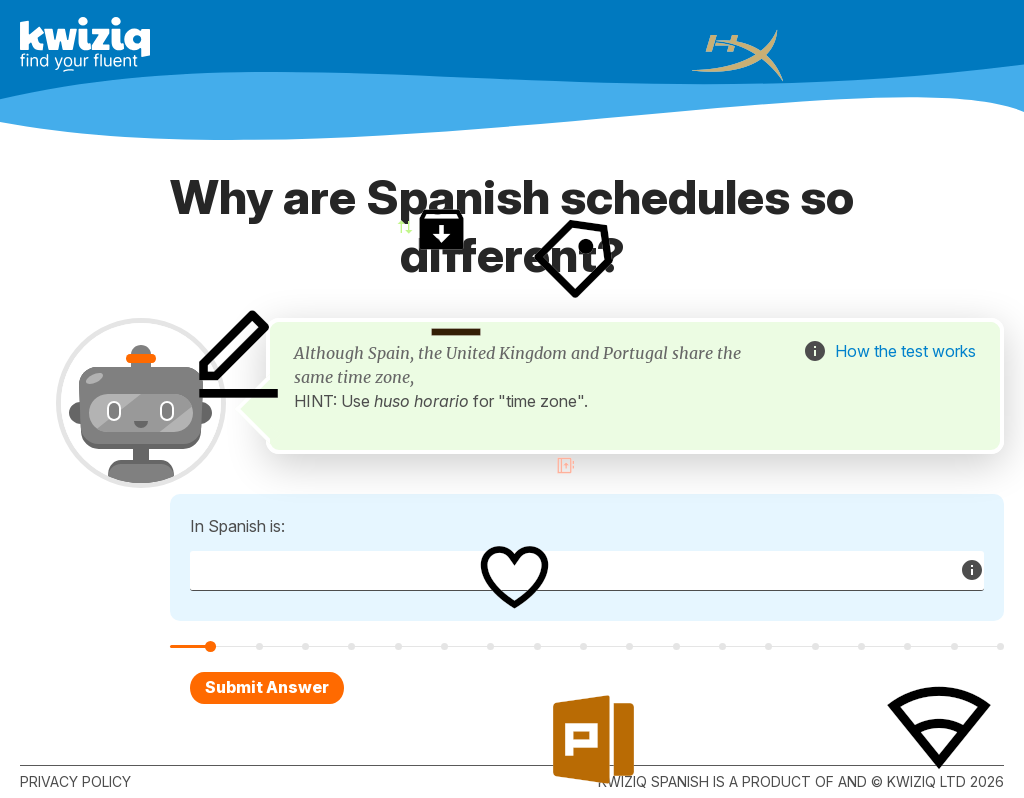 This screenshot has width=1024, height=798. Describe the element at coordinates (456, 332) in the screenshot. I see `remove or subtract an item` at that location.